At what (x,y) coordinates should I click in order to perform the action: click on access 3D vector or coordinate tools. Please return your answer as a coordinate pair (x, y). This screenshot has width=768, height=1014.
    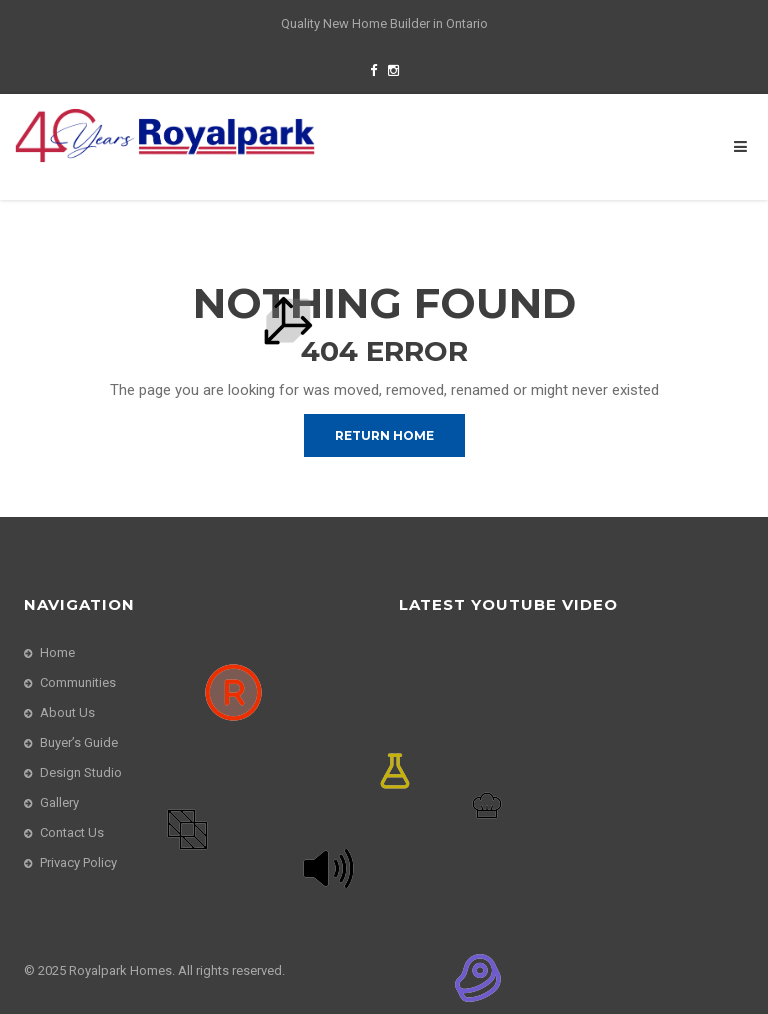
    Looking at the image, I should click on (285, 323).